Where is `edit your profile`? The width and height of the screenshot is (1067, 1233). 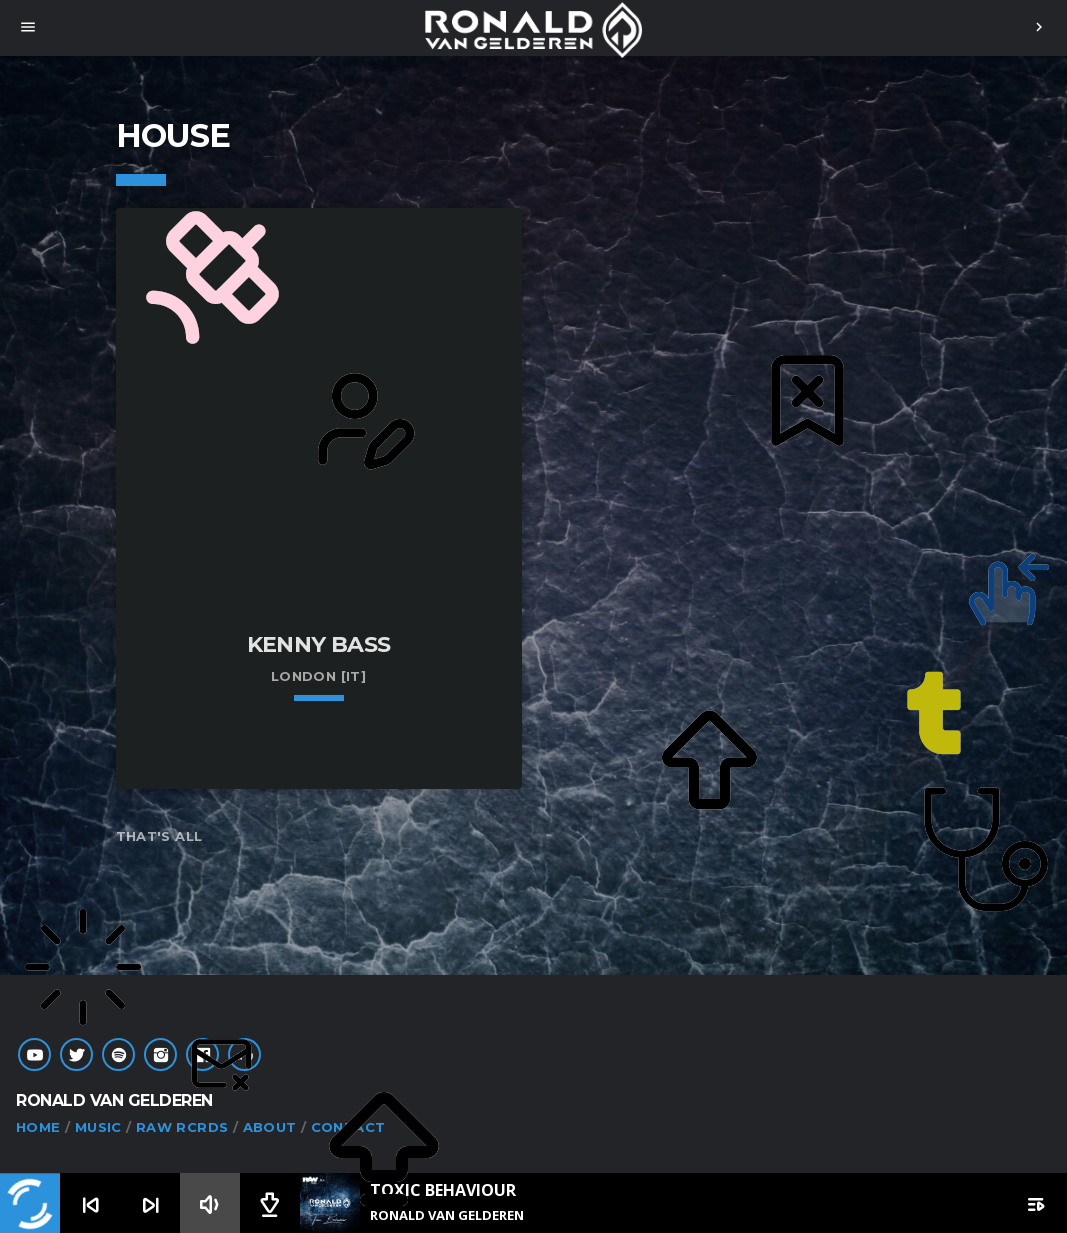
edit your profile is located at coordinates (364, 419).